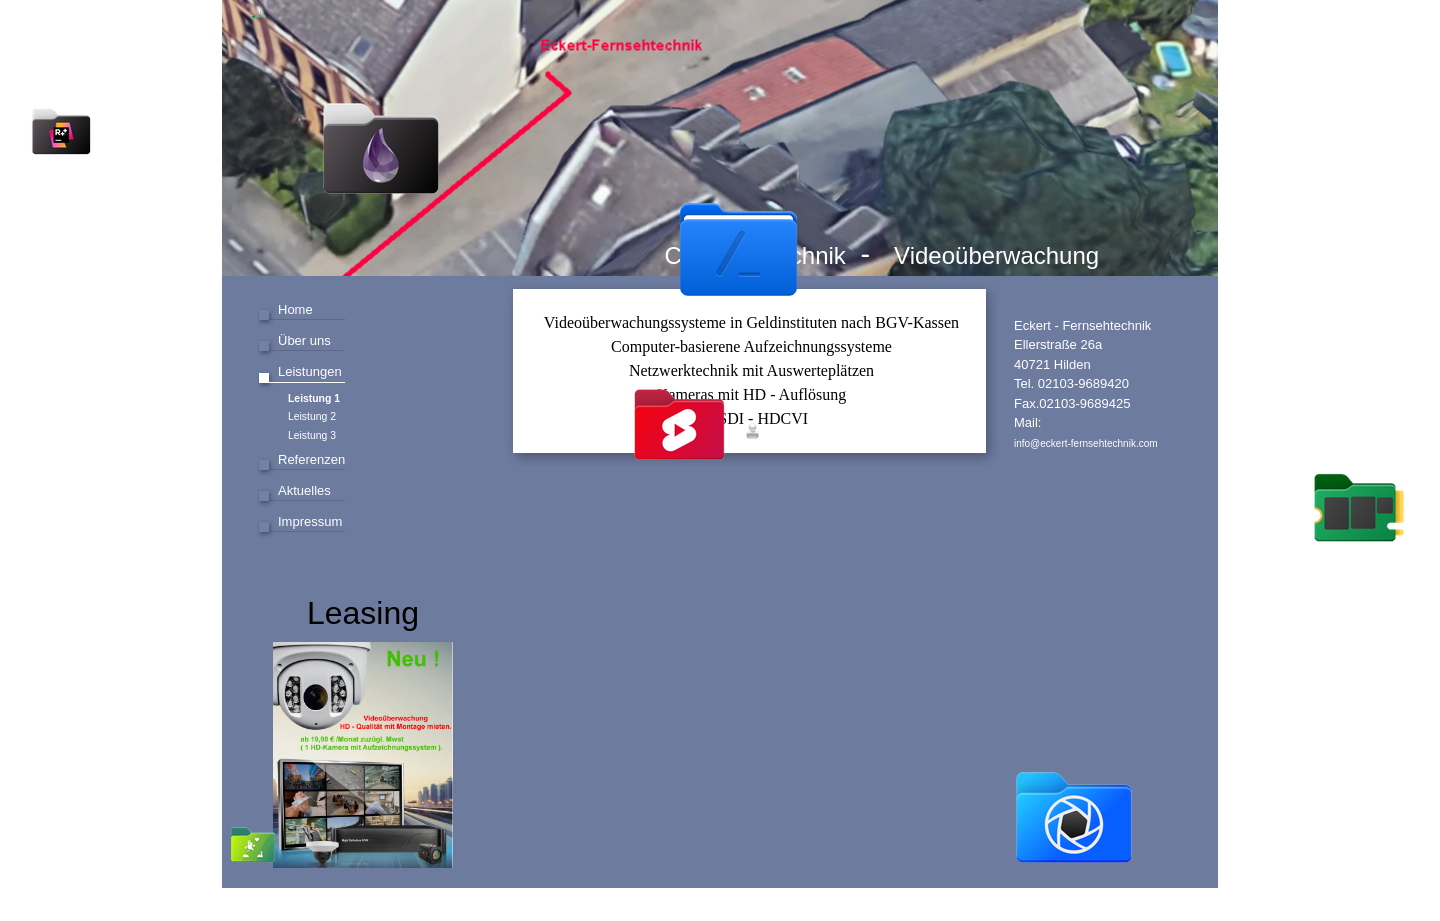 This screenshot has height=921, width=1440. What do you see at coordinates (253, 846) in the screenshot?
I see `open your gamejolt games folder` at bounding box center [253, 846].